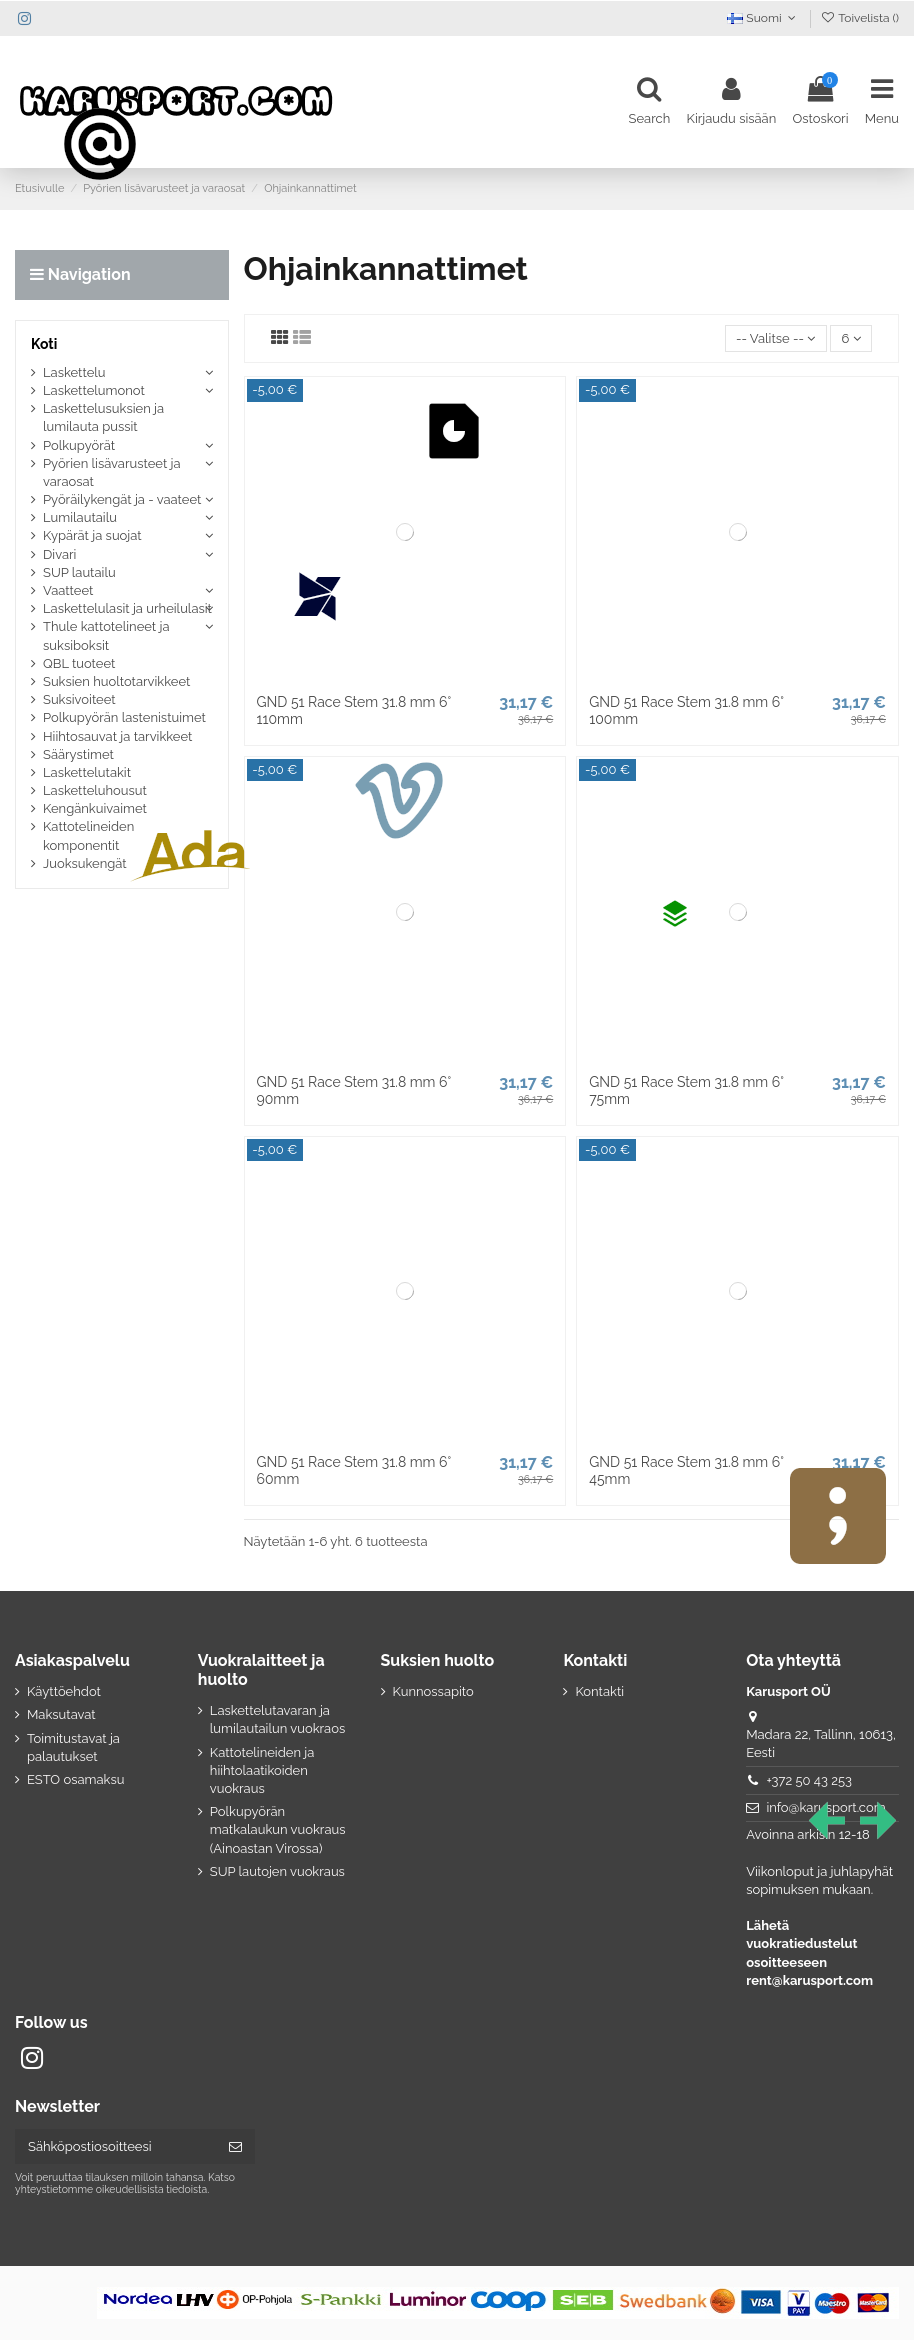 This screenshot has width=914, height=2340. I want to click on open tldraw whiteboard application, so click(838, 1516).